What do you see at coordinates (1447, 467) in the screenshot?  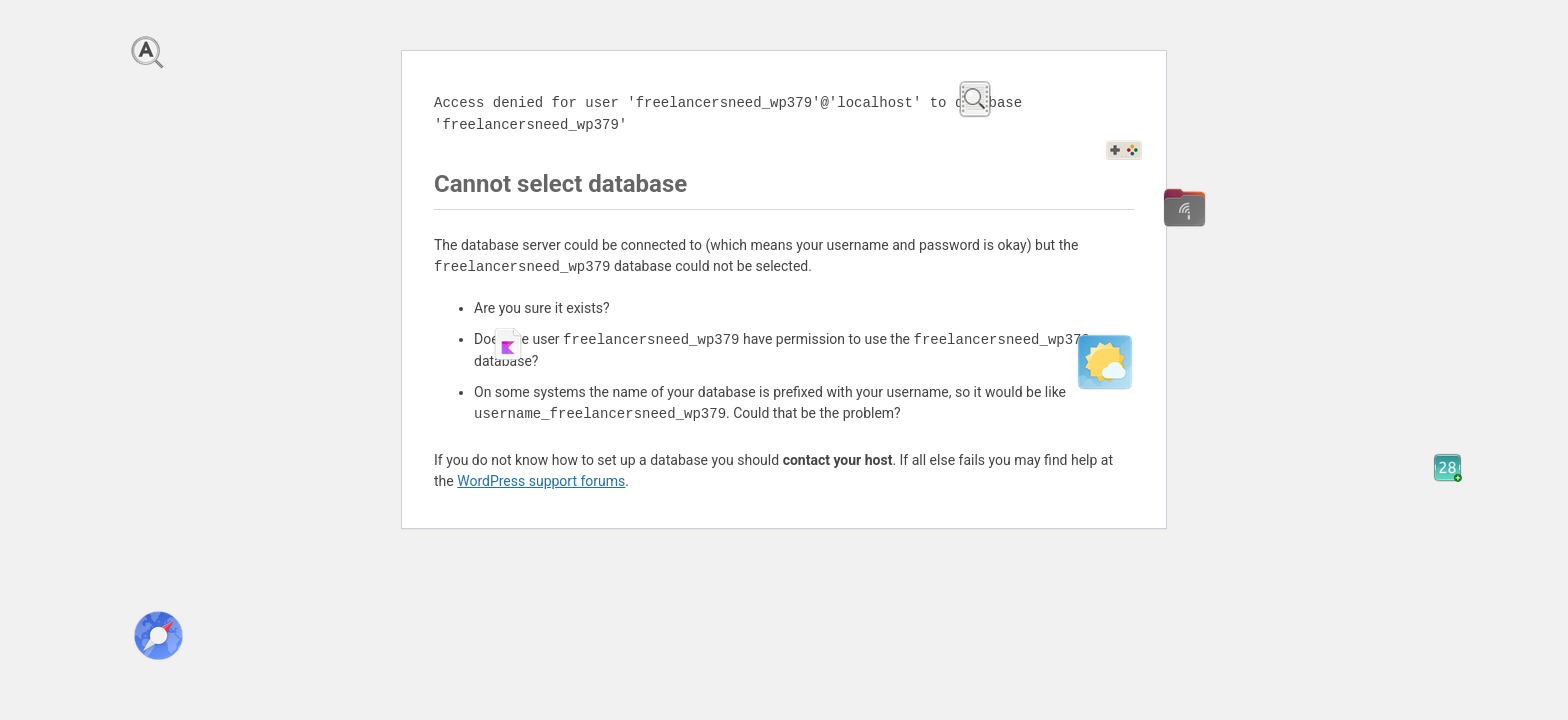 I see `create a new calendar appointment` at bounding box center [1447, 467].